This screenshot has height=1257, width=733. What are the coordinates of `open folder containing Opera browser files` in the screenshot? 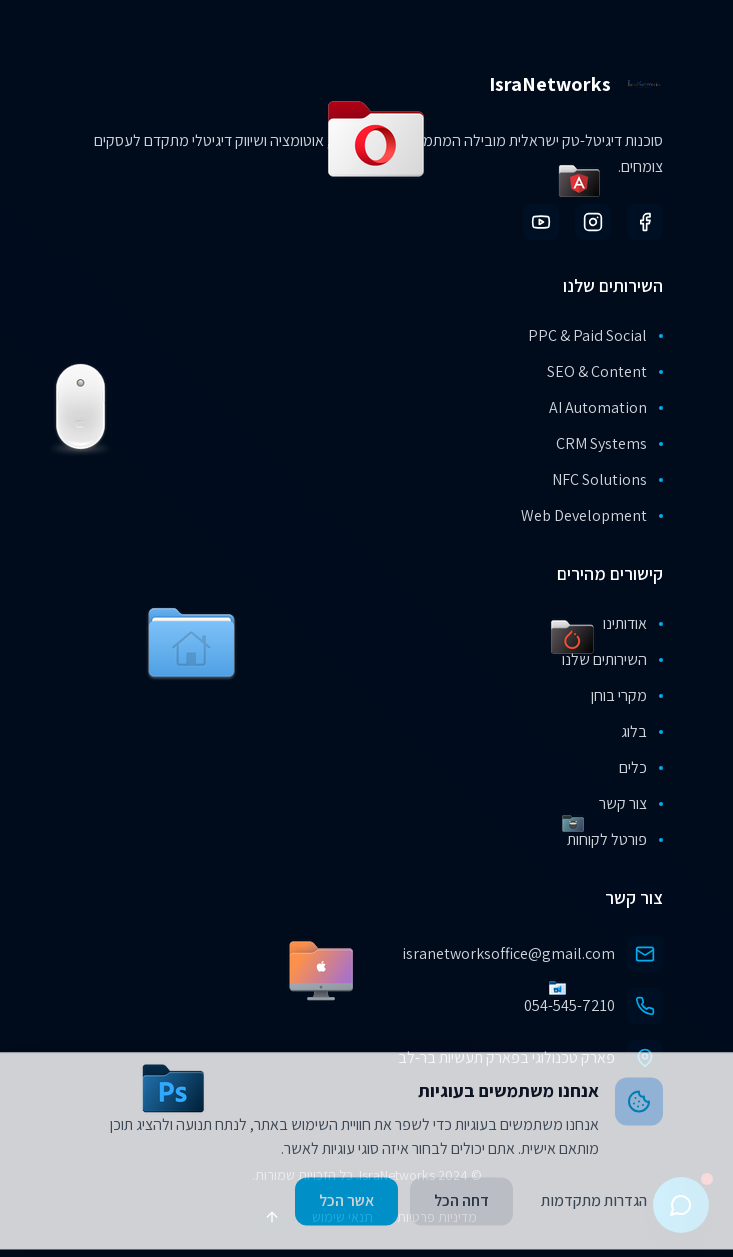 It's located at (375, 141).